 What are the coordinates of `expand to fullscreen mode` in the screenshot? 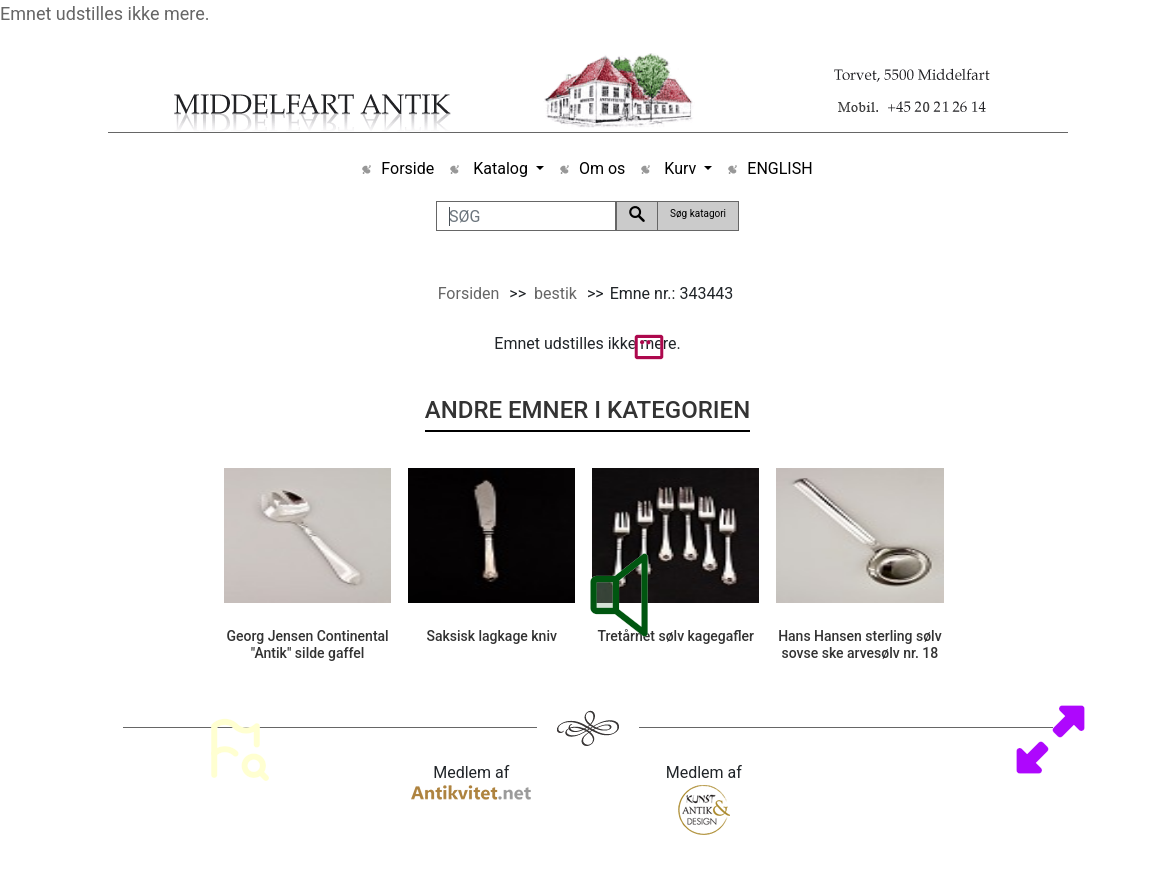 It's located at (1050, 739).